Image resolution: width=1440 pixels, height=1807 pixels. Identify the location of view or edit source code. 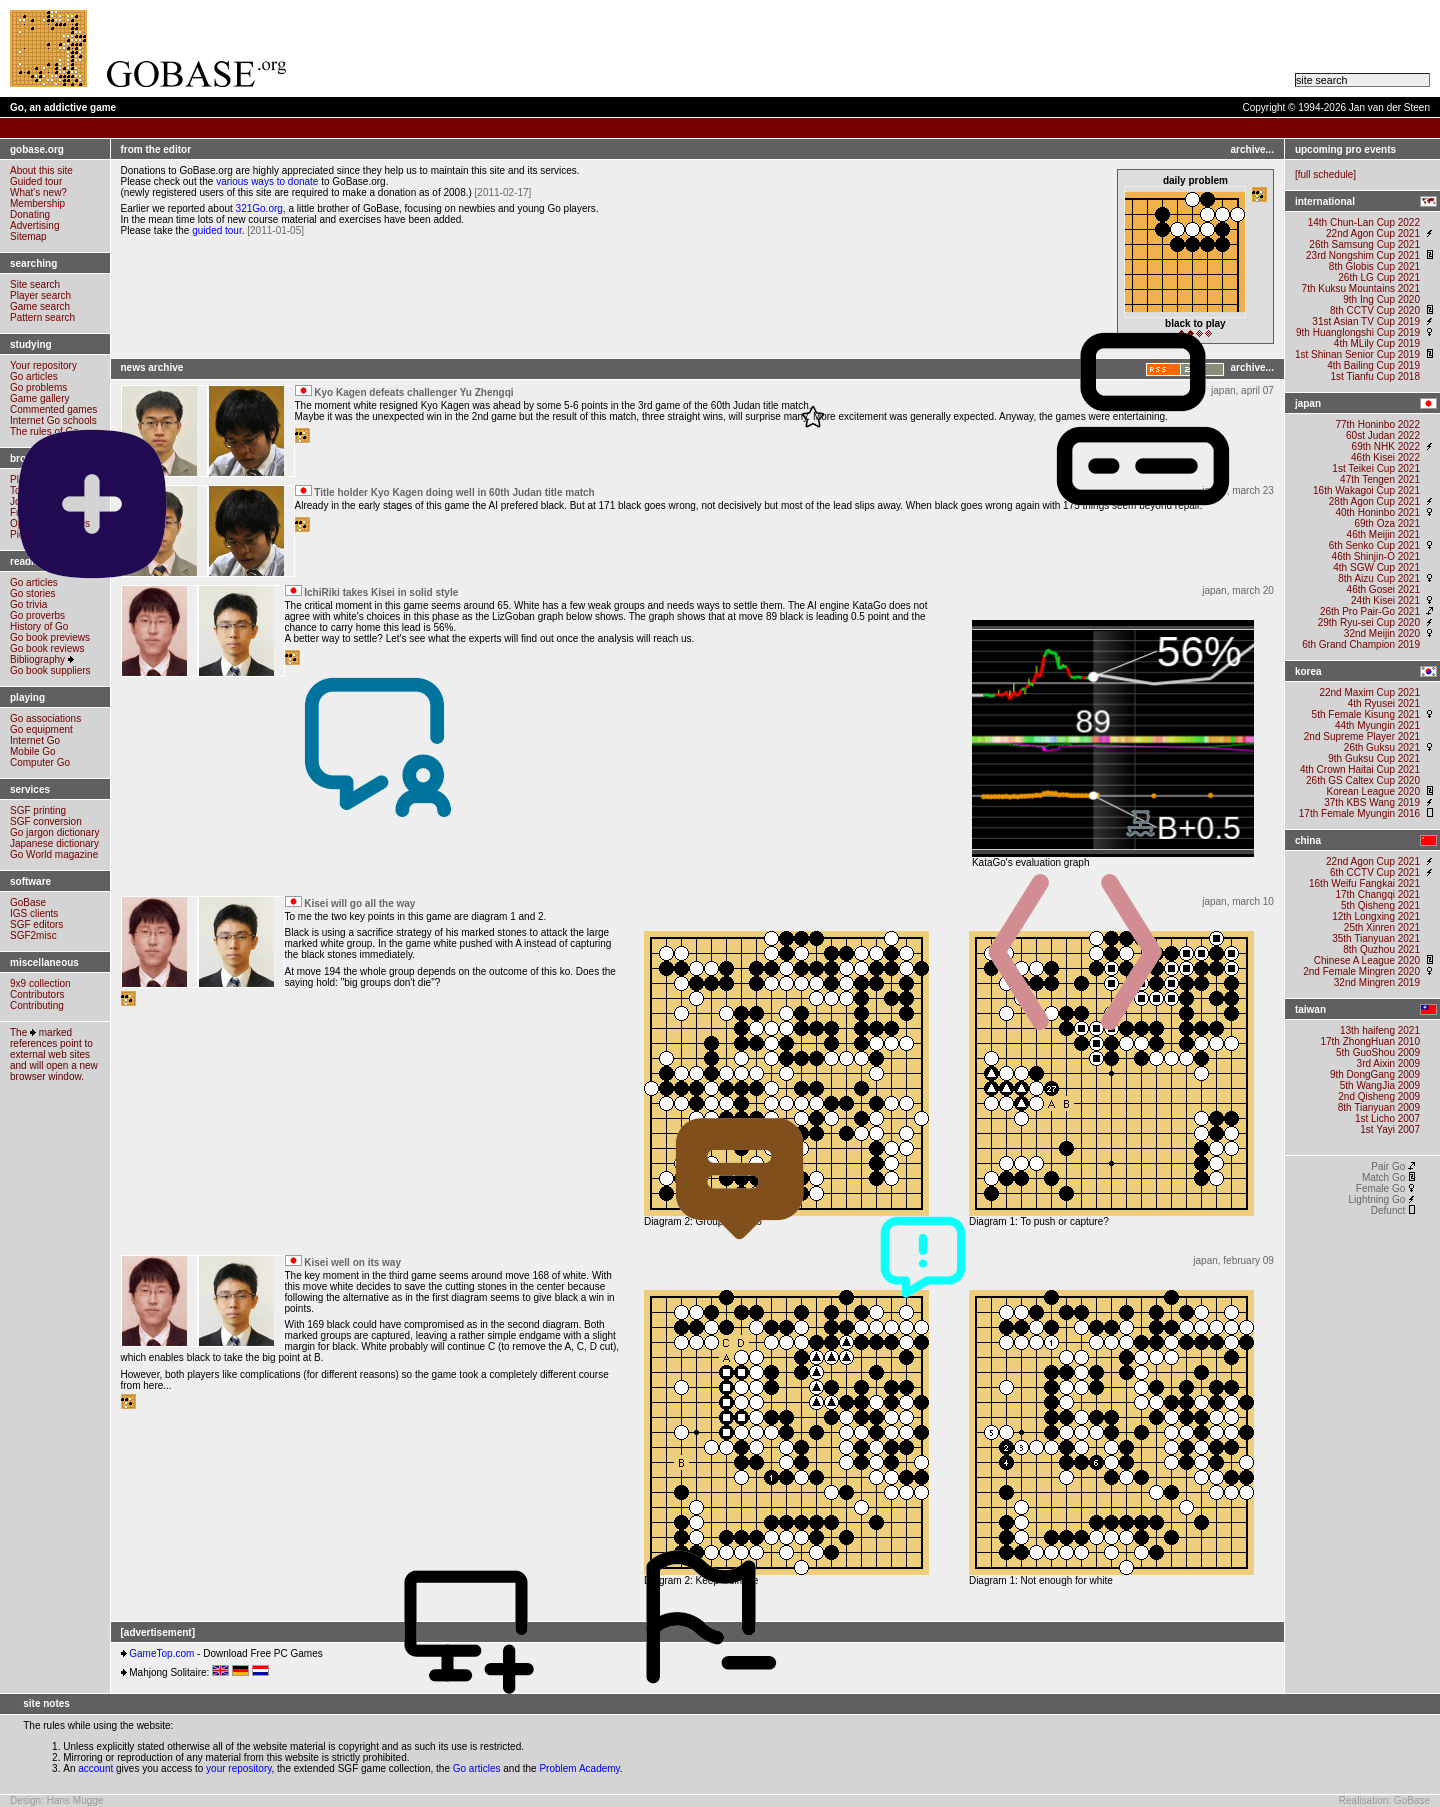
(1075, 952).